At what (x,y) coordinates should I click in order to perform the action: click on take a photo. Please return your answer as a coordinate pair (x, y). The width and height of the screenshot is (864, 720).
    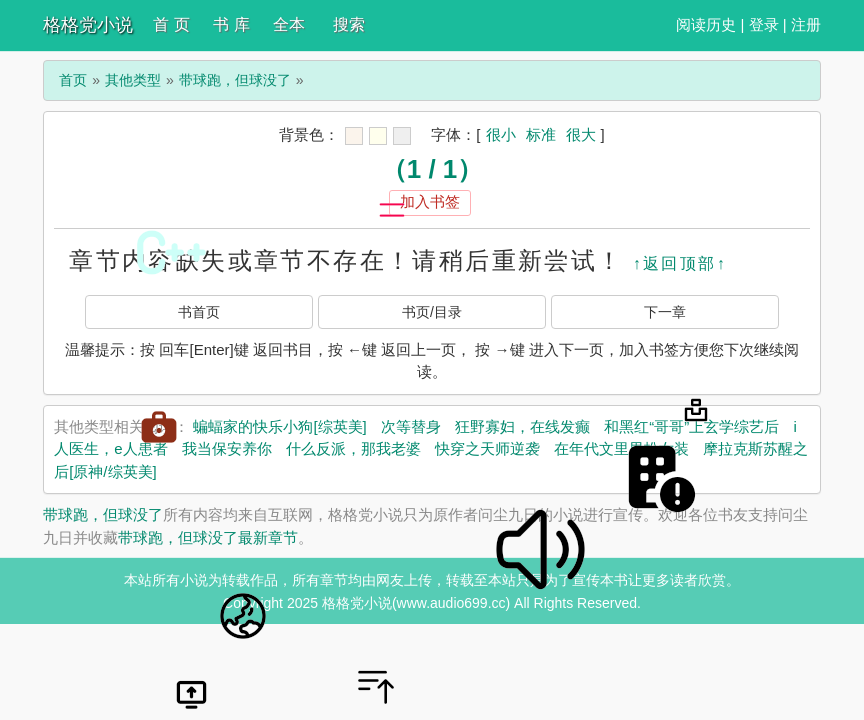
    Looking at the image, I should click on (159, 427).